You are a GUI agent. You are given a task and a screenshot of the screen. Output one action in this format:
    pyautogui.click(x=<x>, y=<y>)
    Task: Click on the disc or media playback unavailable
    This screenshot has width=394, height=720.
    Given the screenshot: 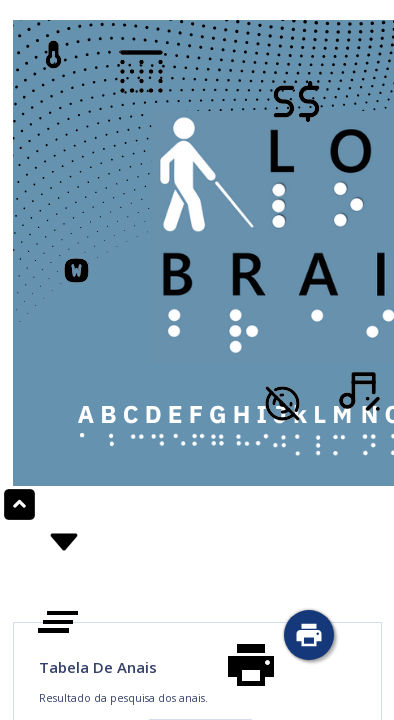 What is the action you would take?
    pyautogui.click(x=282, y=403)
    